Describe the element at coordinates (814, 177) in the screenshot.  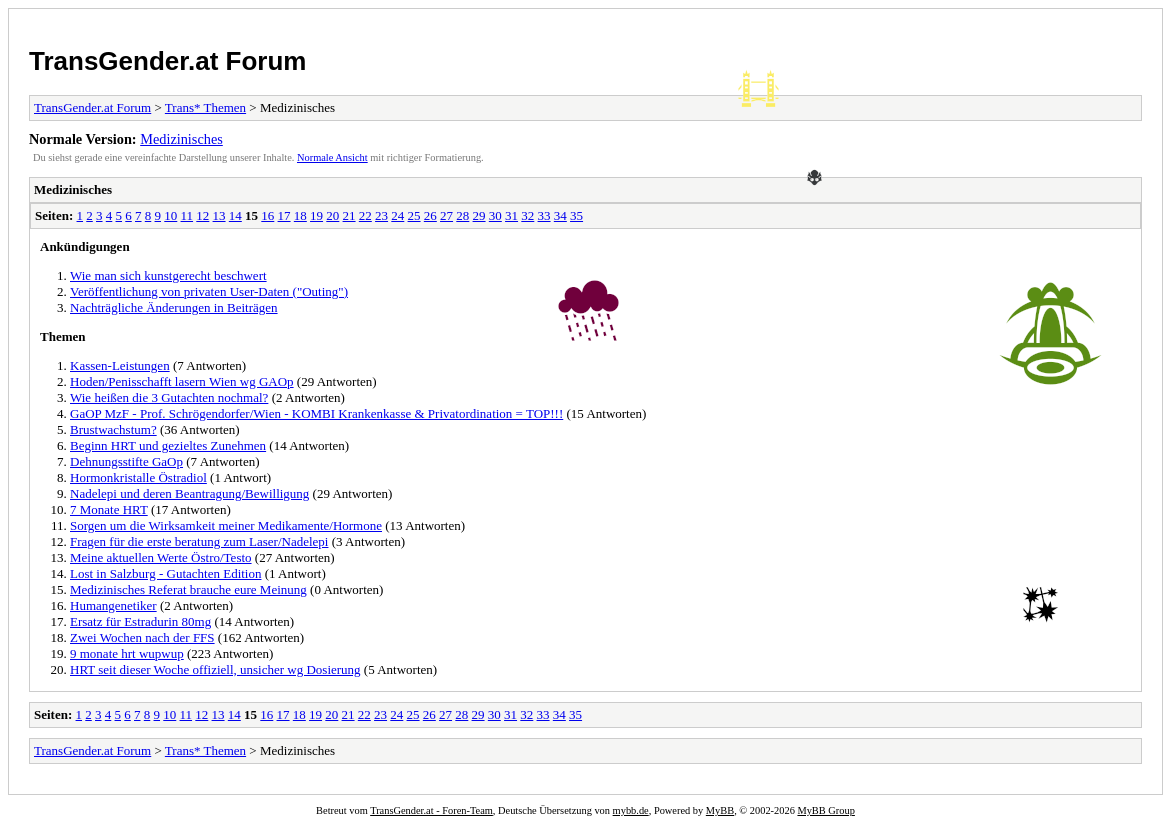
I see `select triton or sea creature character` at that location.